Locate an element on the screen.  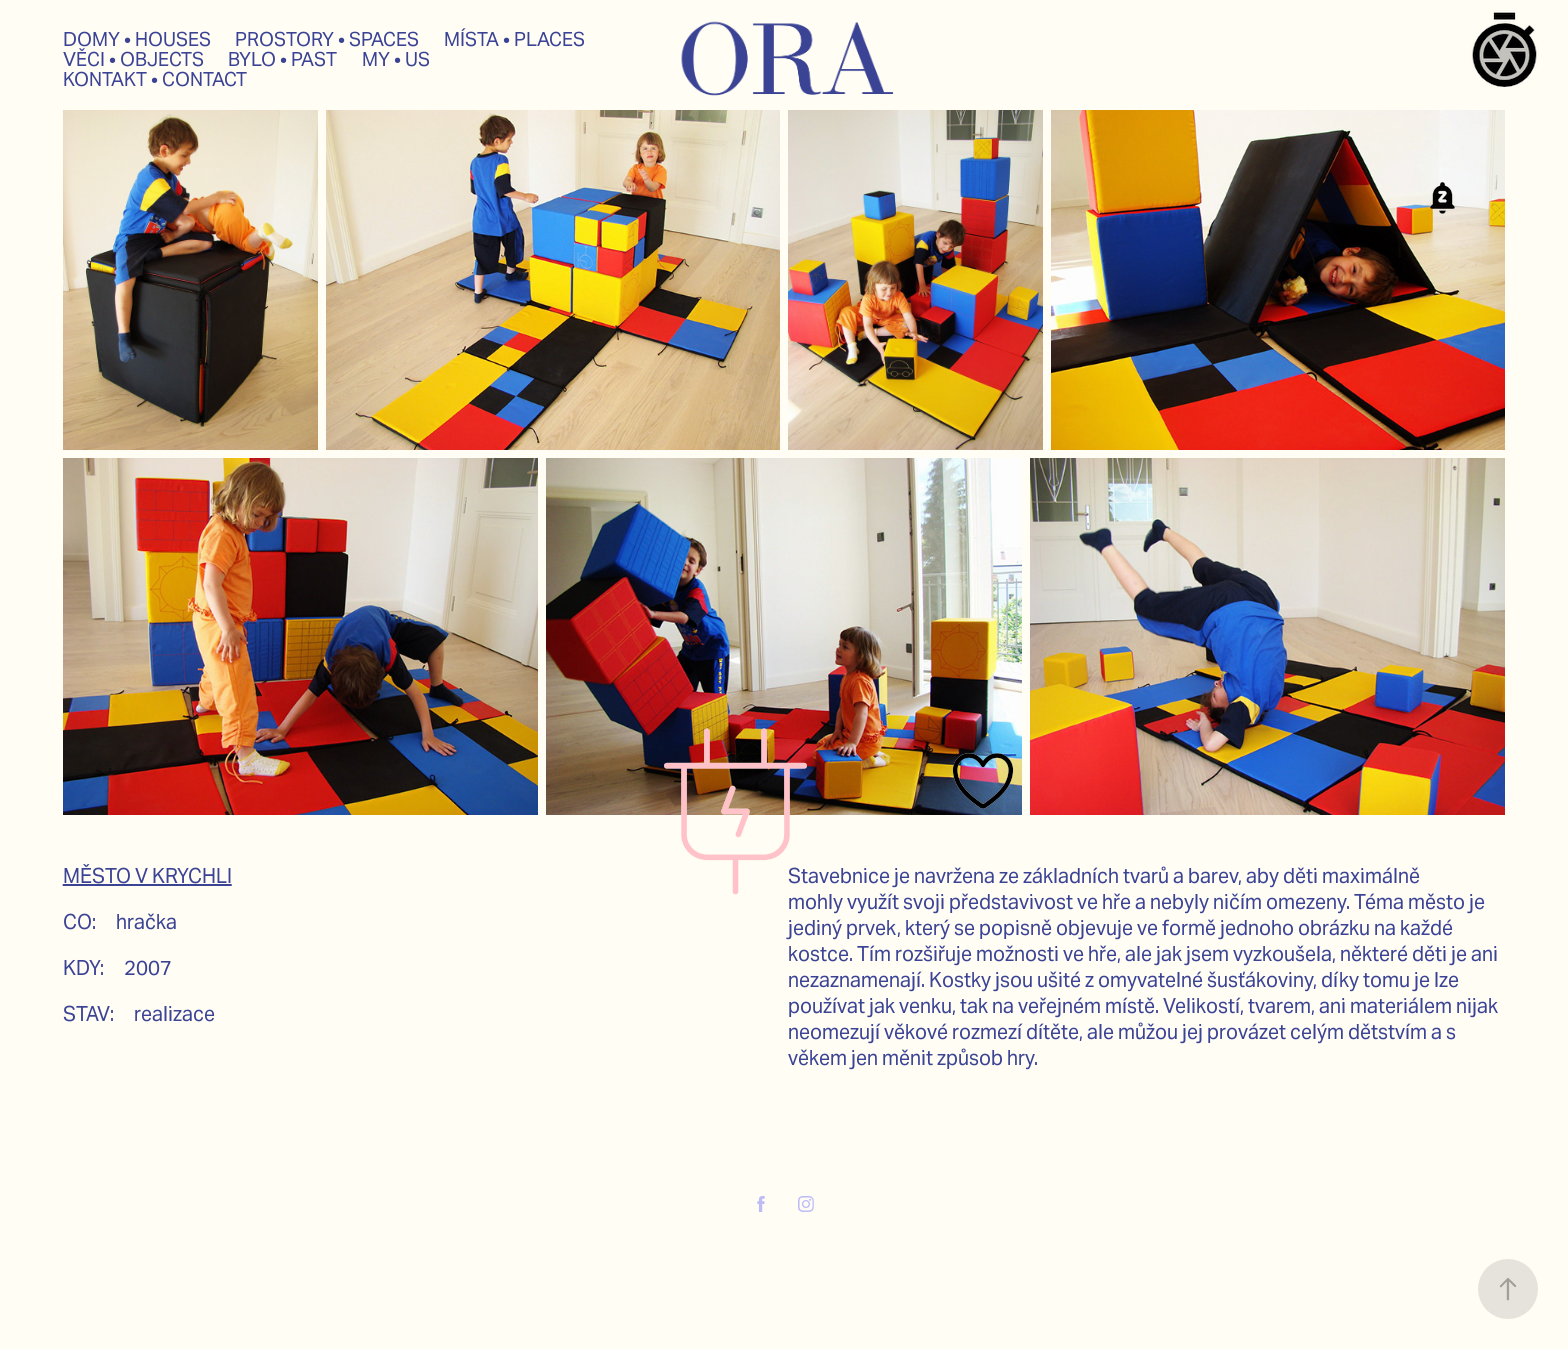
notifications are paused or snoozed is located at coordinates (1442, 197).